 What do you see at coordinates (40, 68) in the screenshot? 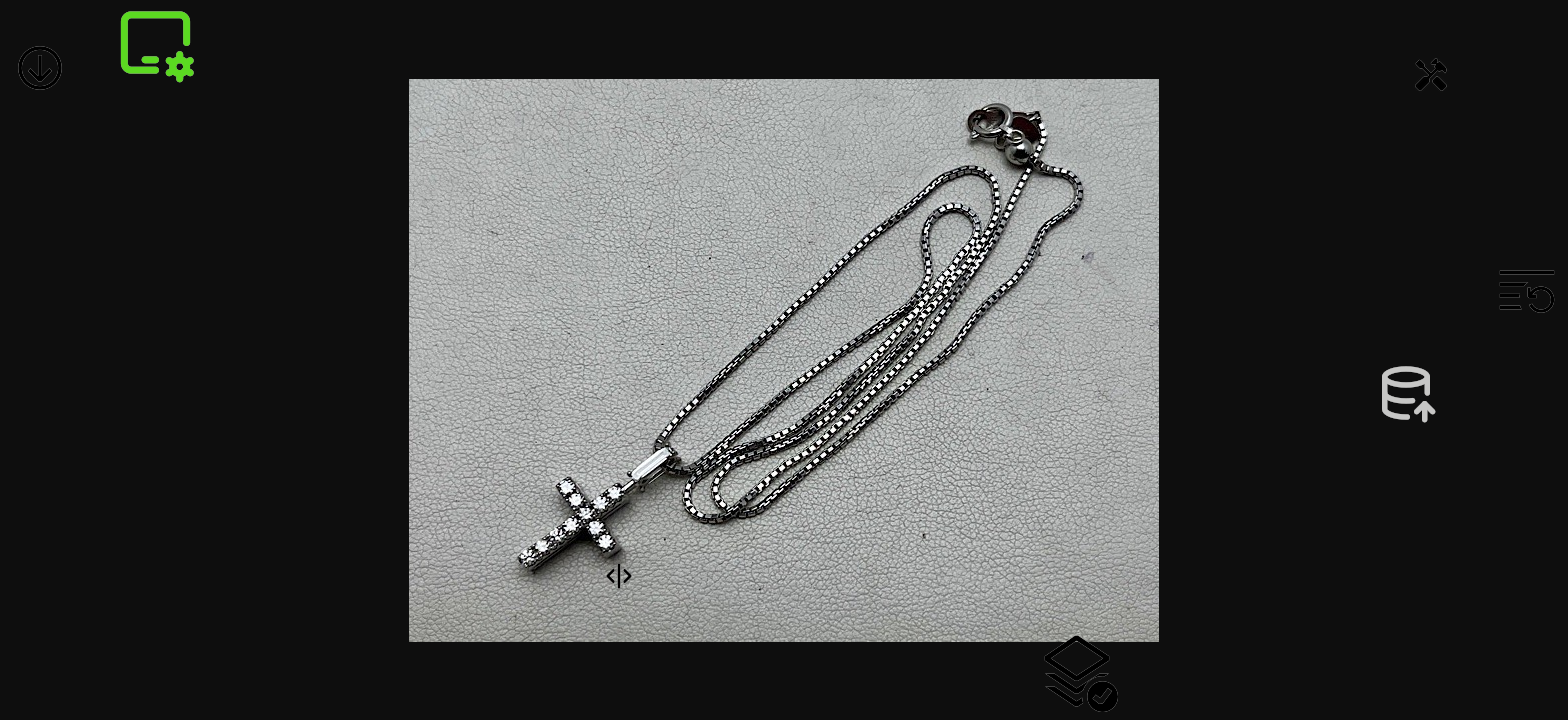
I see `download a file or resource` at bounding box center [40, 68].